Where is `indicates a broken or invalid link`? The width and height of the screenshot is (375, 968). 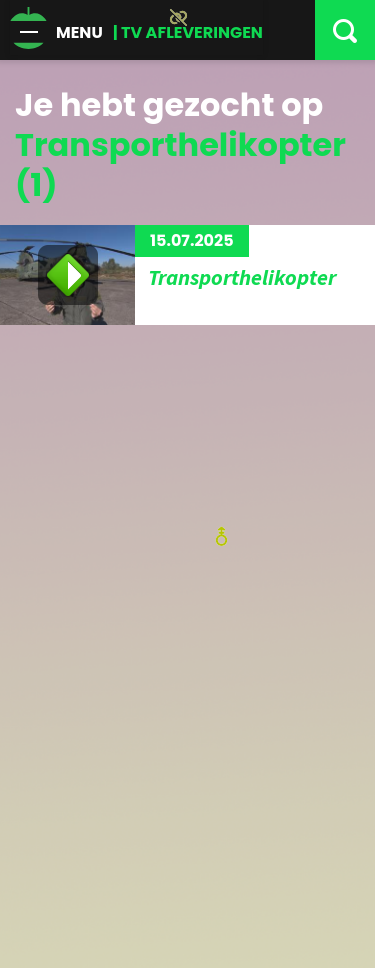 indicates a broken or invalid link is located at coordinates (178, 17).